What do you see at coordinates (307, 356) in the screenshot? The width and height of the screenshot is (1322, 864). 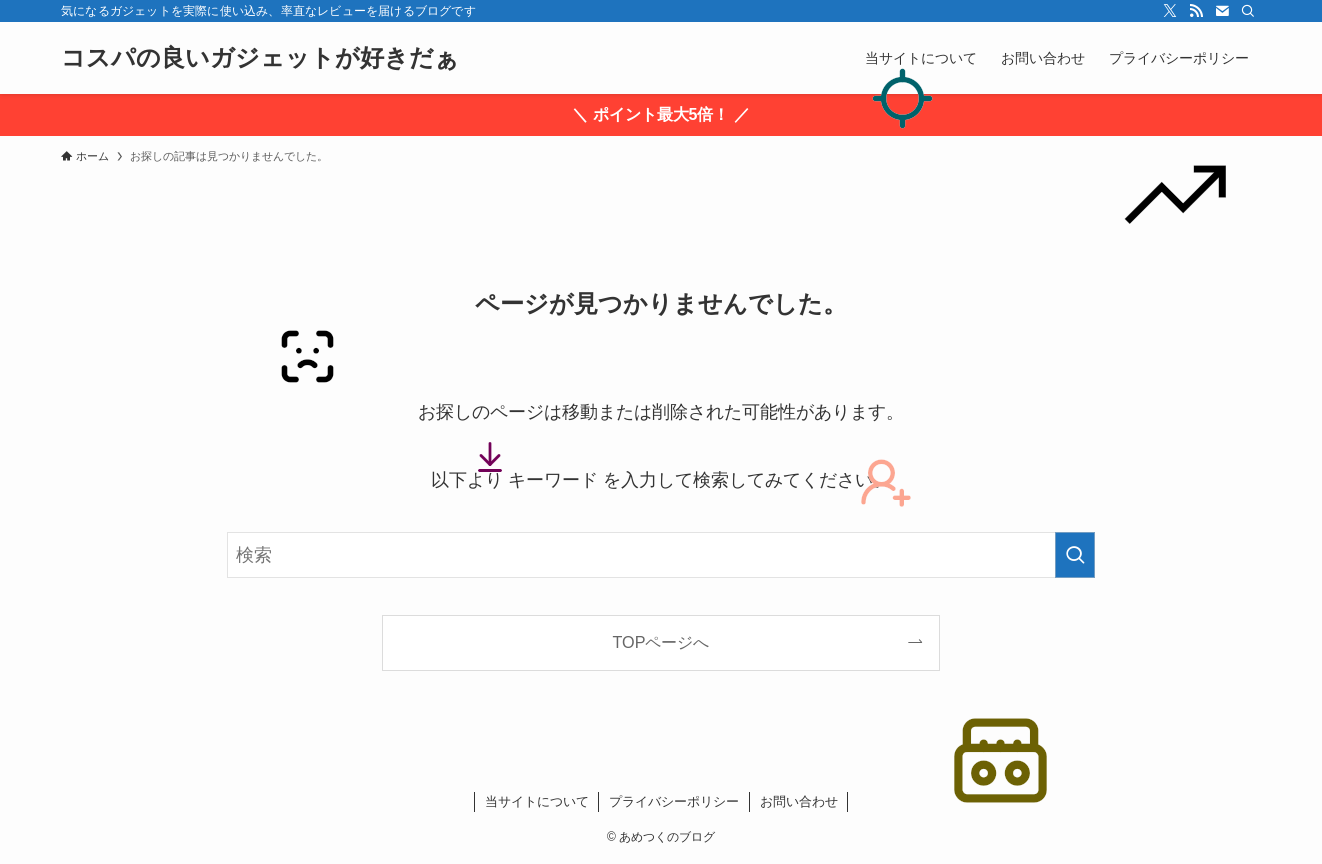 I see `face id authentication failed` at bounding box center [307, 356].